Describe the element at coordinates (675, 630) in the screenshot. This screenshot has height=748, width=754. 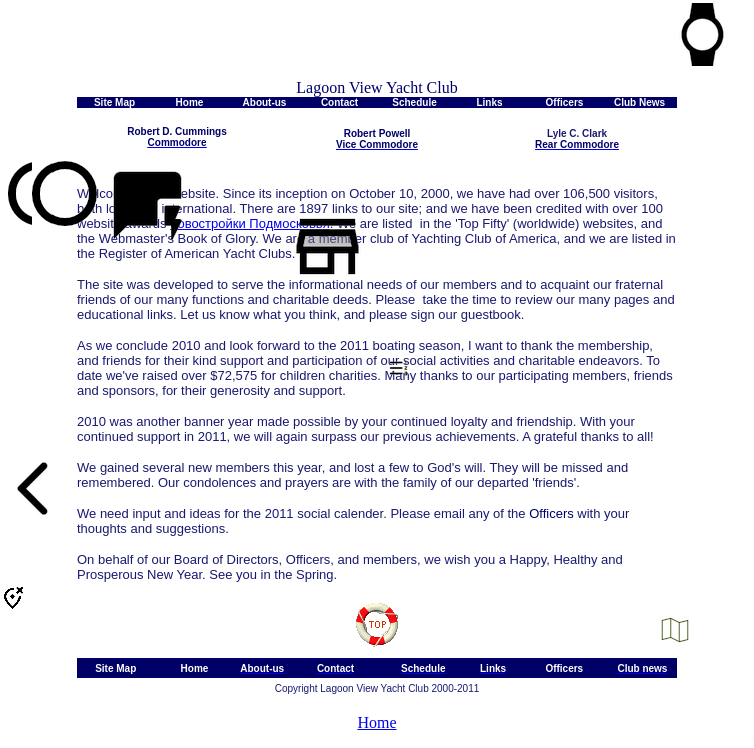
I see `view map or navigation` at that location.